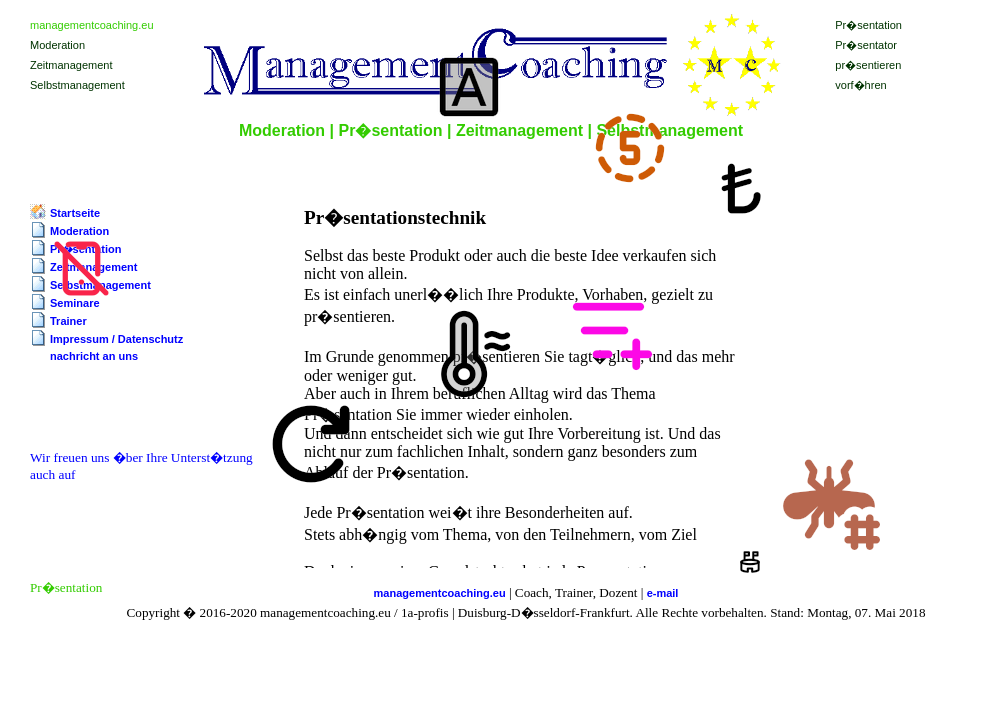  I want to click on download or install a new font, so click(469, 87).